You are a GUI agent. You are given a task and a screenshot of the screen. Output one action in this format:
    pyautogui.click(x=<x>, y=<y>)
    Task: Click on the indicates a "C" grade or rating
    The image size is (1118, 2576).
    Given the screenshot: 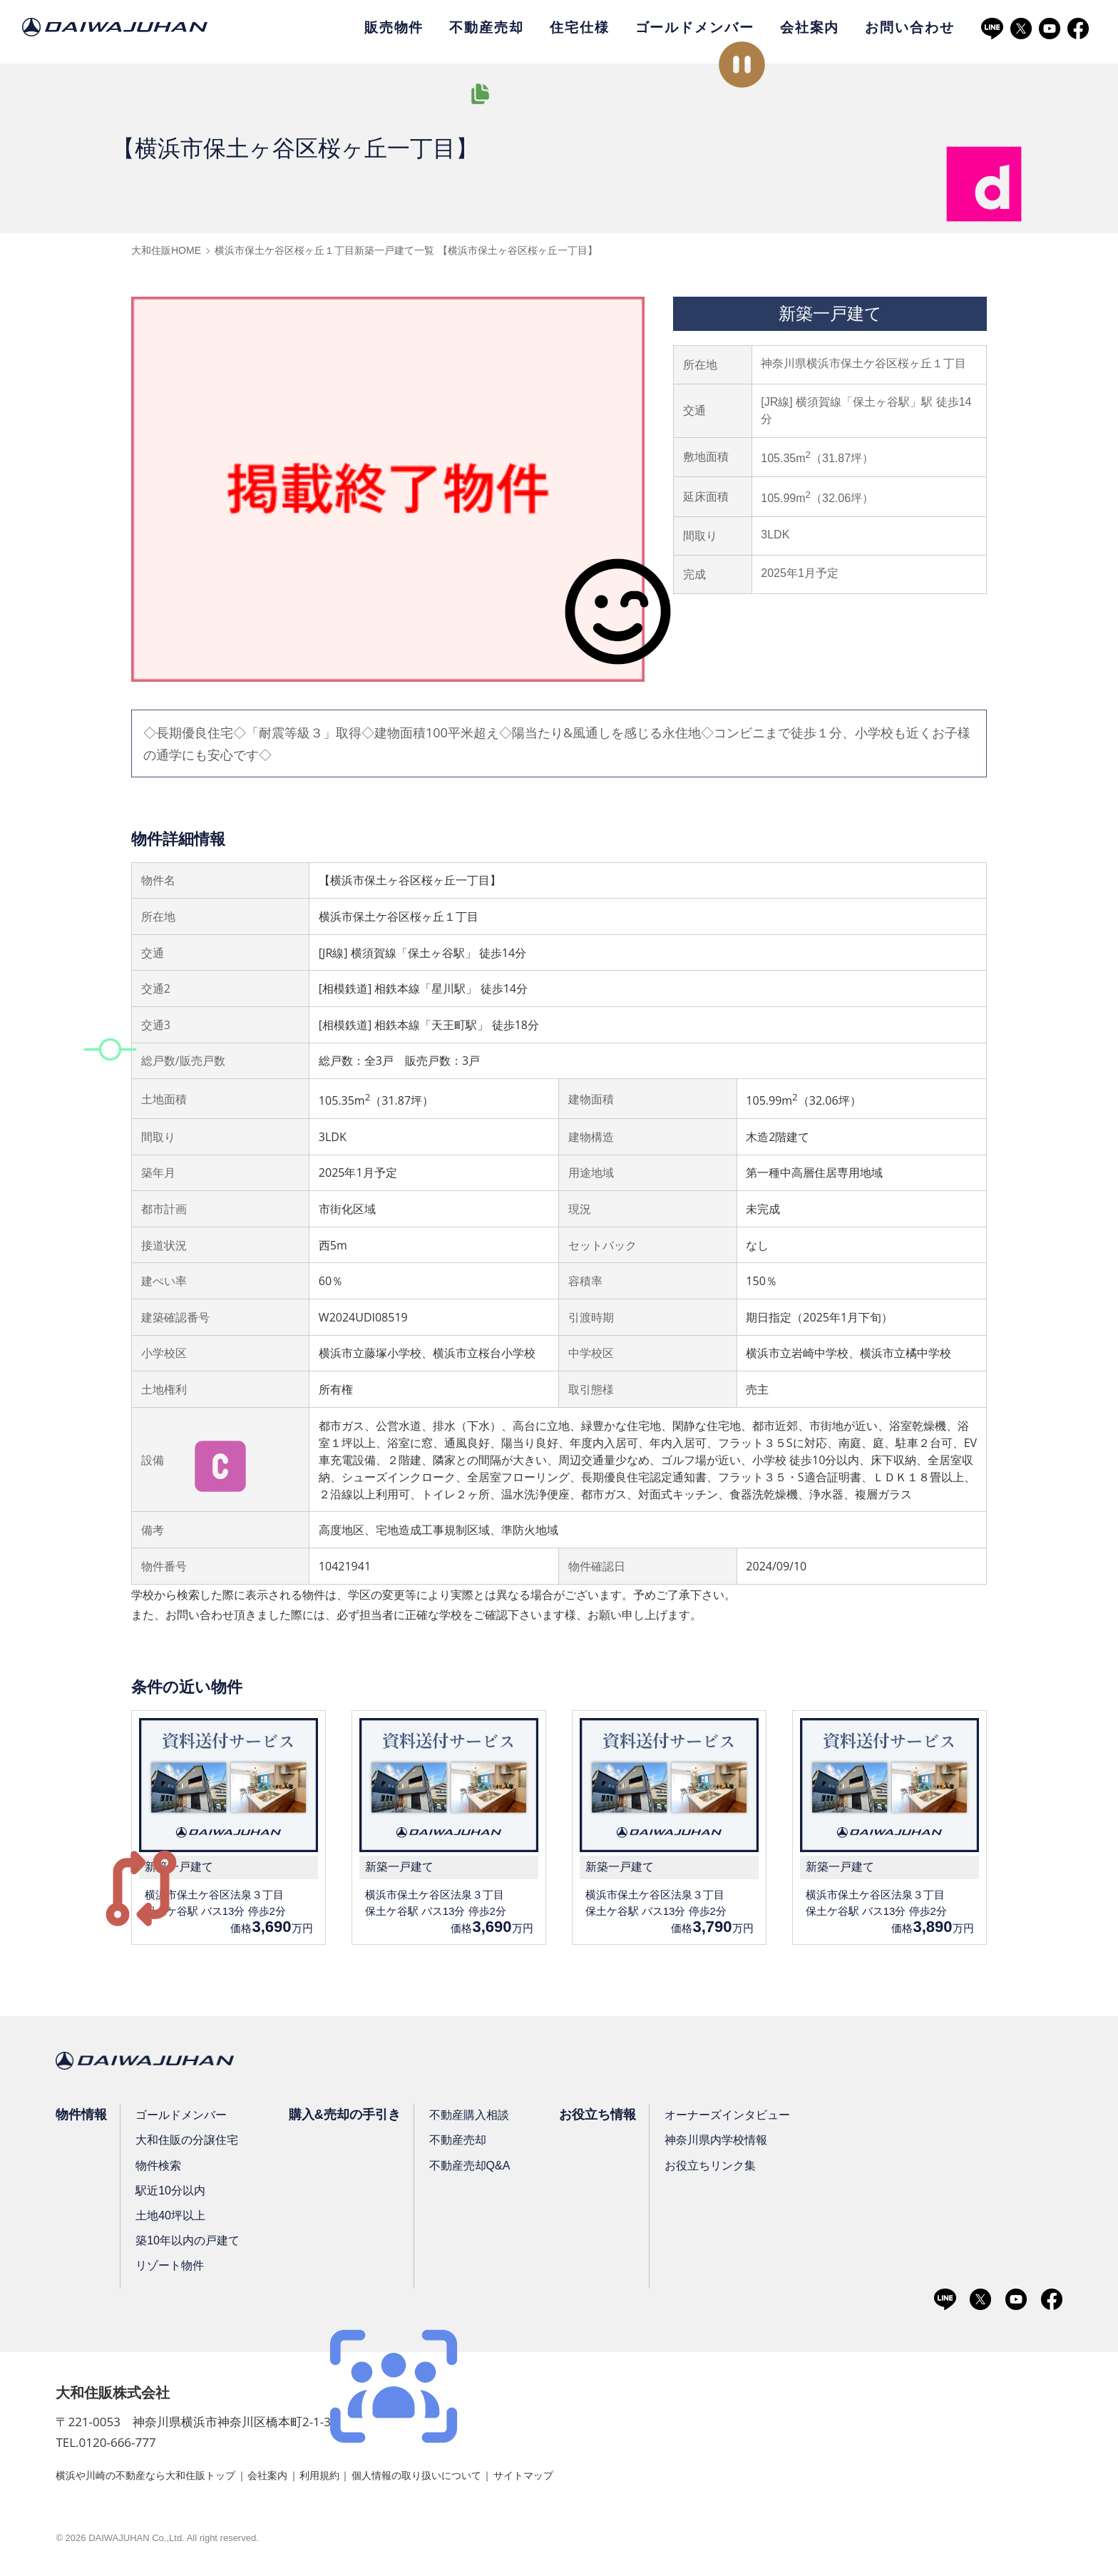 What is the action you would take?
    pyautogui.click(x=220, y=1466)
    